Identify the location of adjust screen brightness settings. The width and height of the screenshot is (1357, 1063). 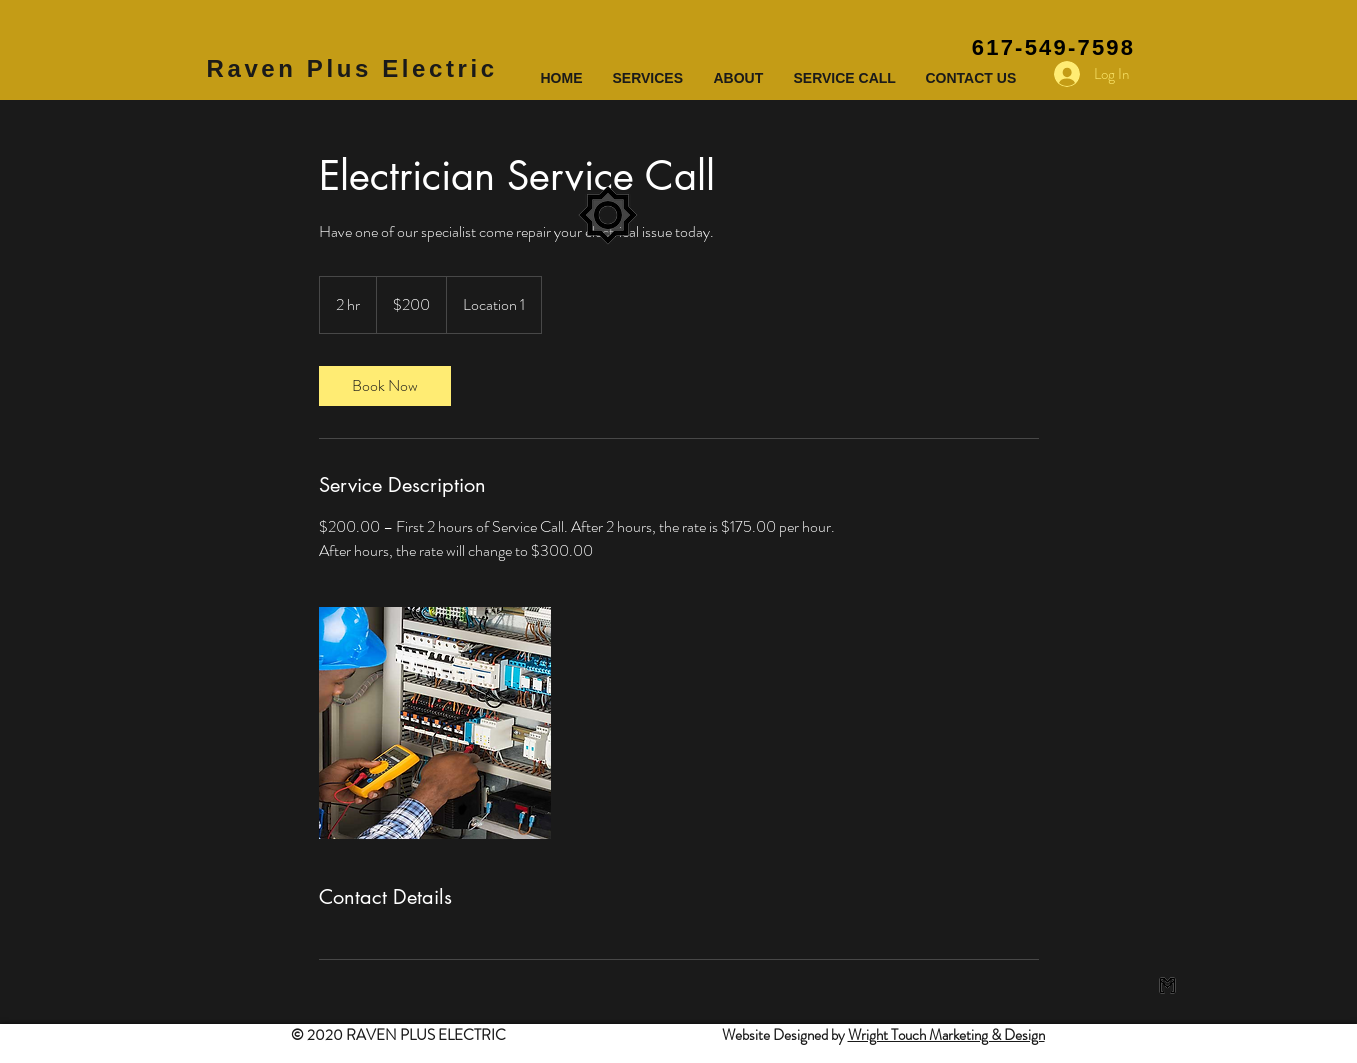
(608, 215).